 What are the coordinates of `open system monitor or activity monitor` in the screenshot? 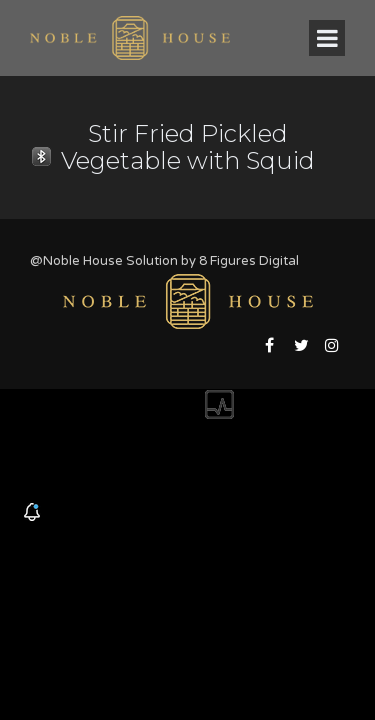 It's located at (219, 404).